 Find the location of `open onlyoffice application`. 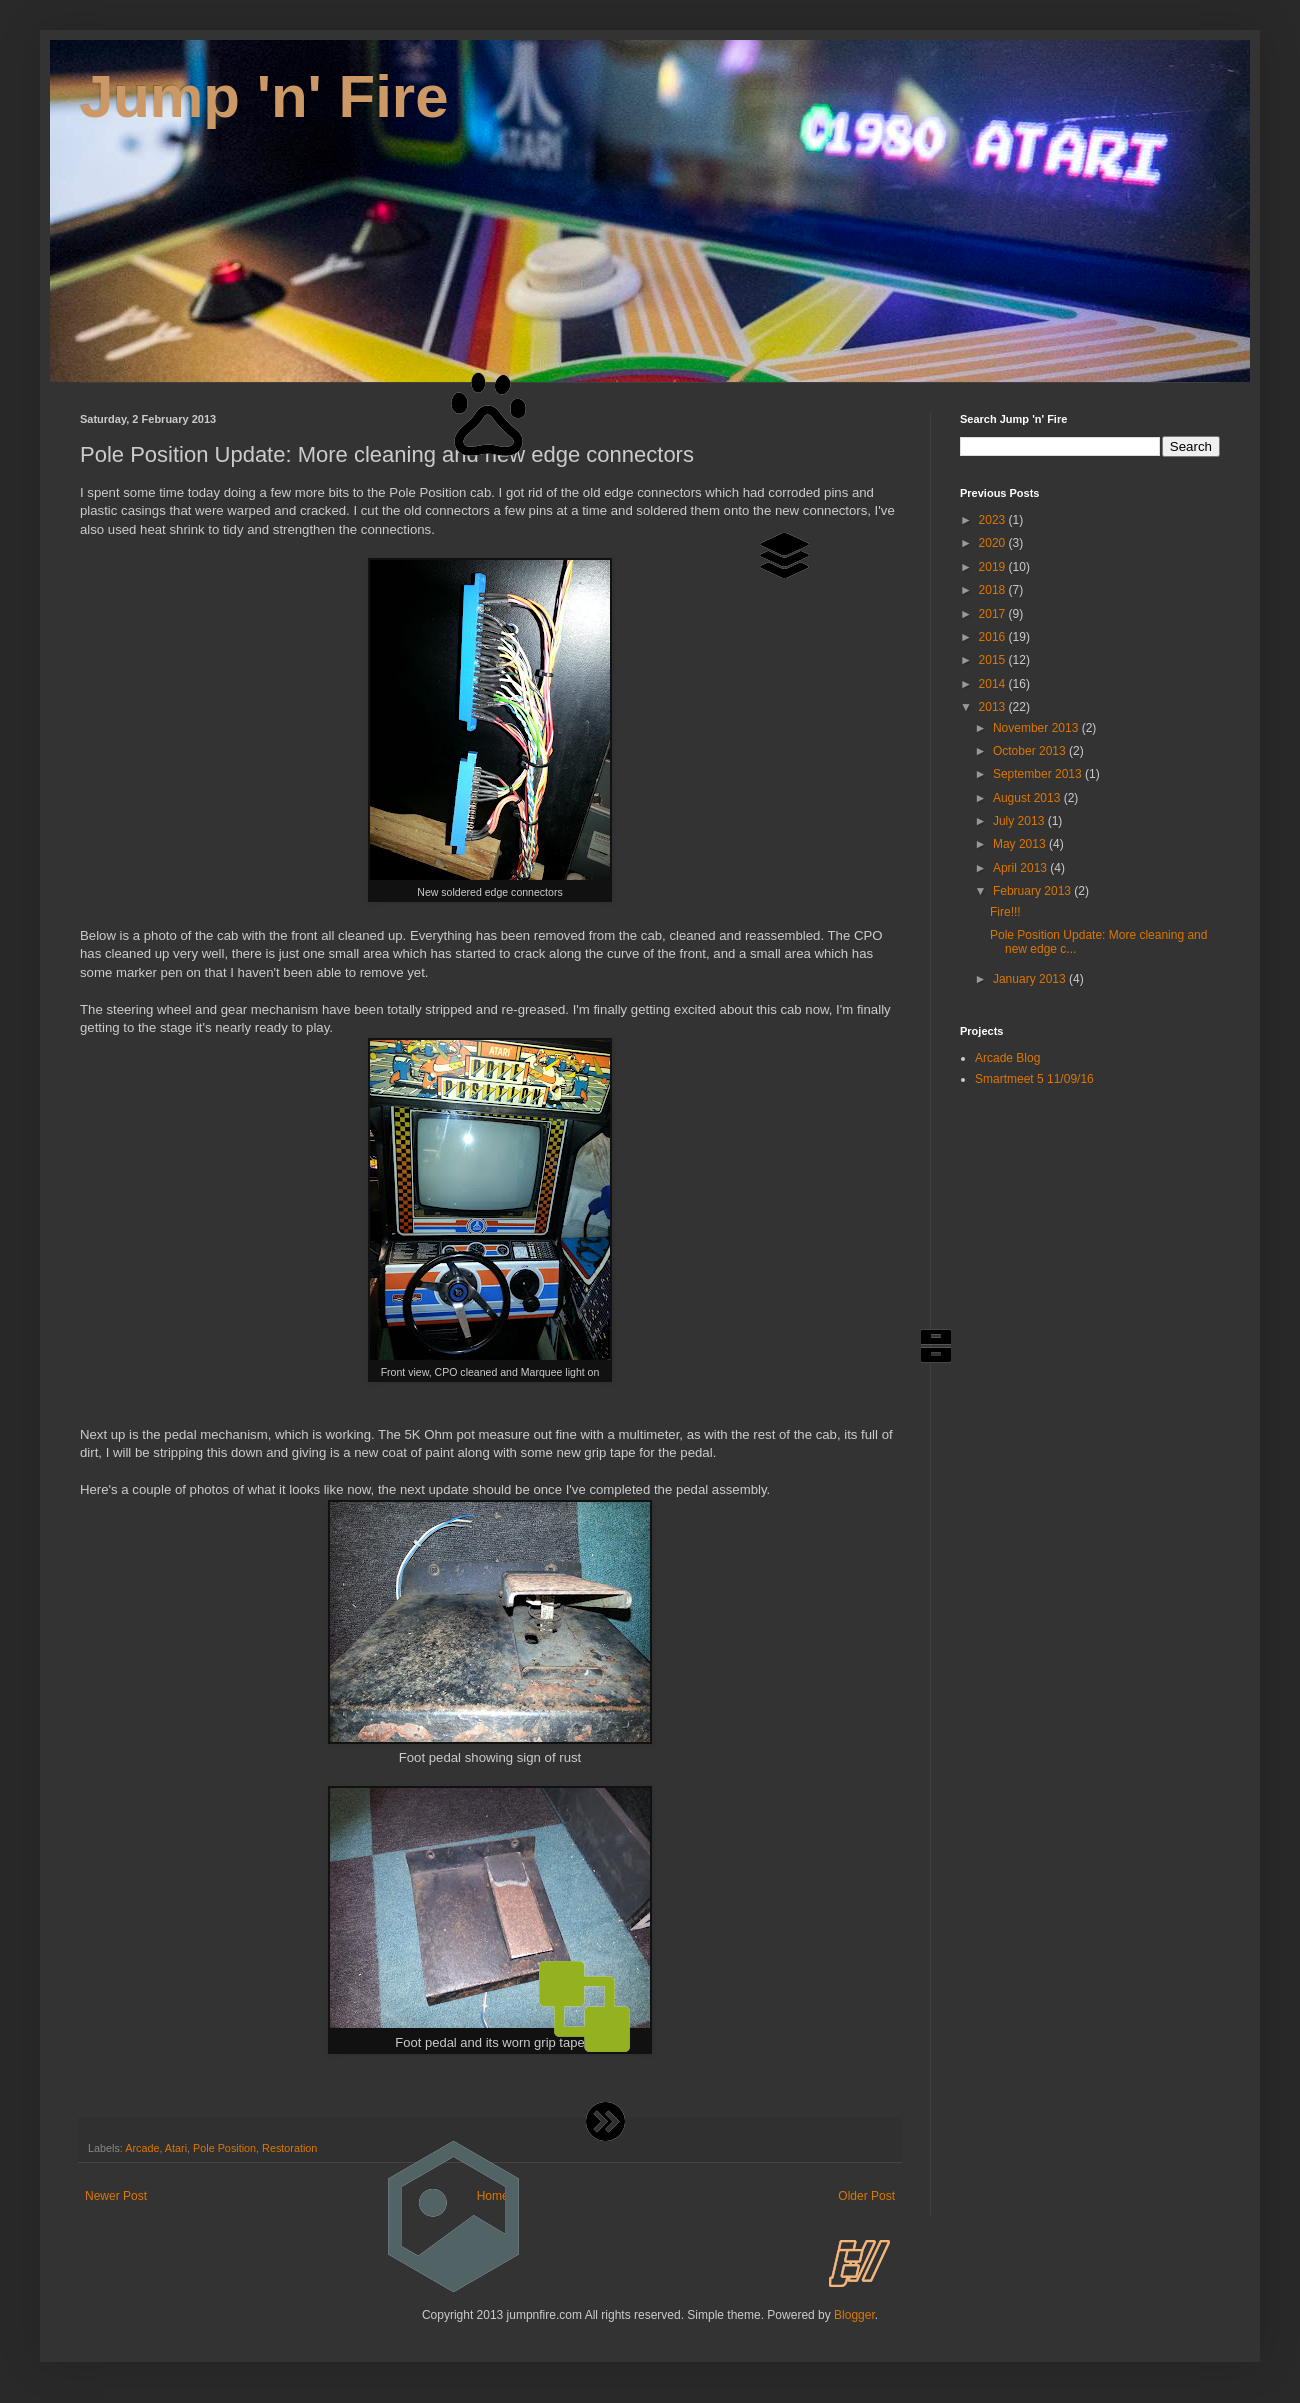

open onlyoffice application is located at coordinates (784, 555).